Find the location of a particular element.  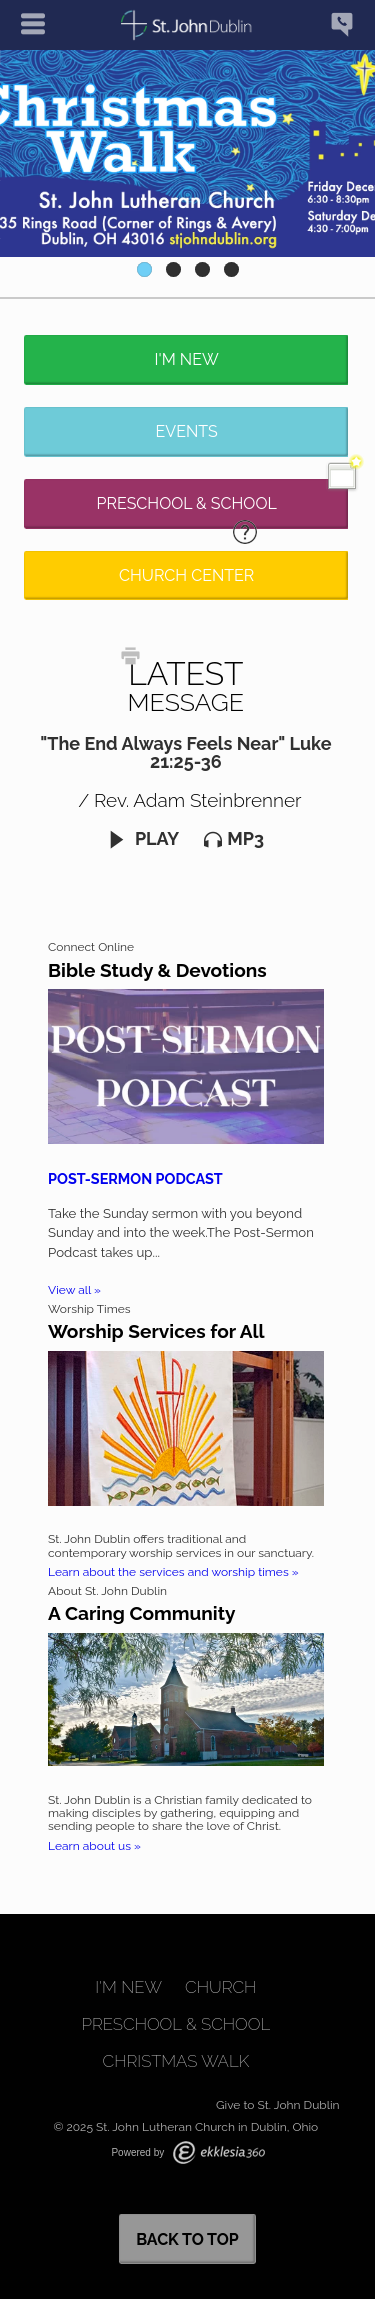

open a new window is located at coordinates (344, 473).